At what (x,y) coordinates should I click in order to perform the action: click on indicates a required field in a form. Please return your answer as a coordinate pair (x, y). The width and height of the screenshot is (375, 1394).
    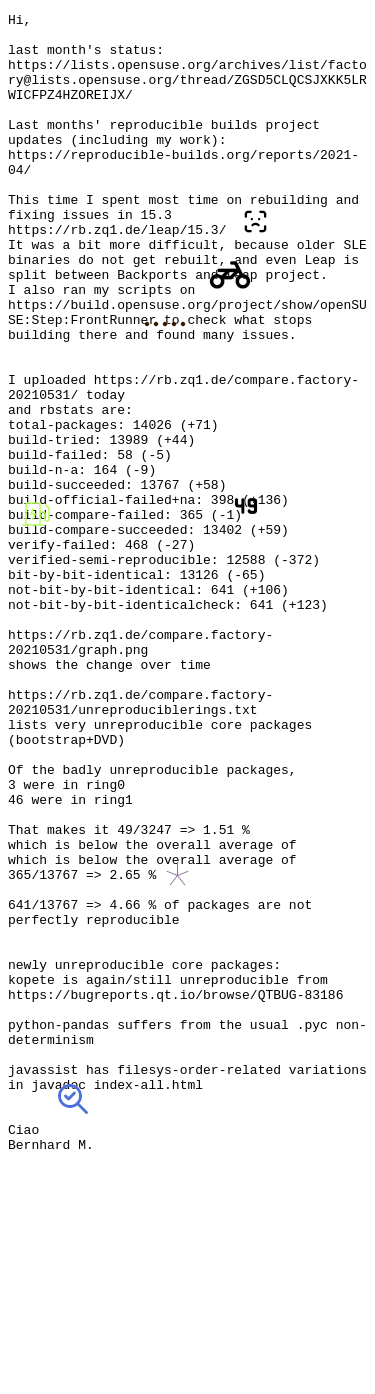
    Looking at the image, I should click on (177, 875).